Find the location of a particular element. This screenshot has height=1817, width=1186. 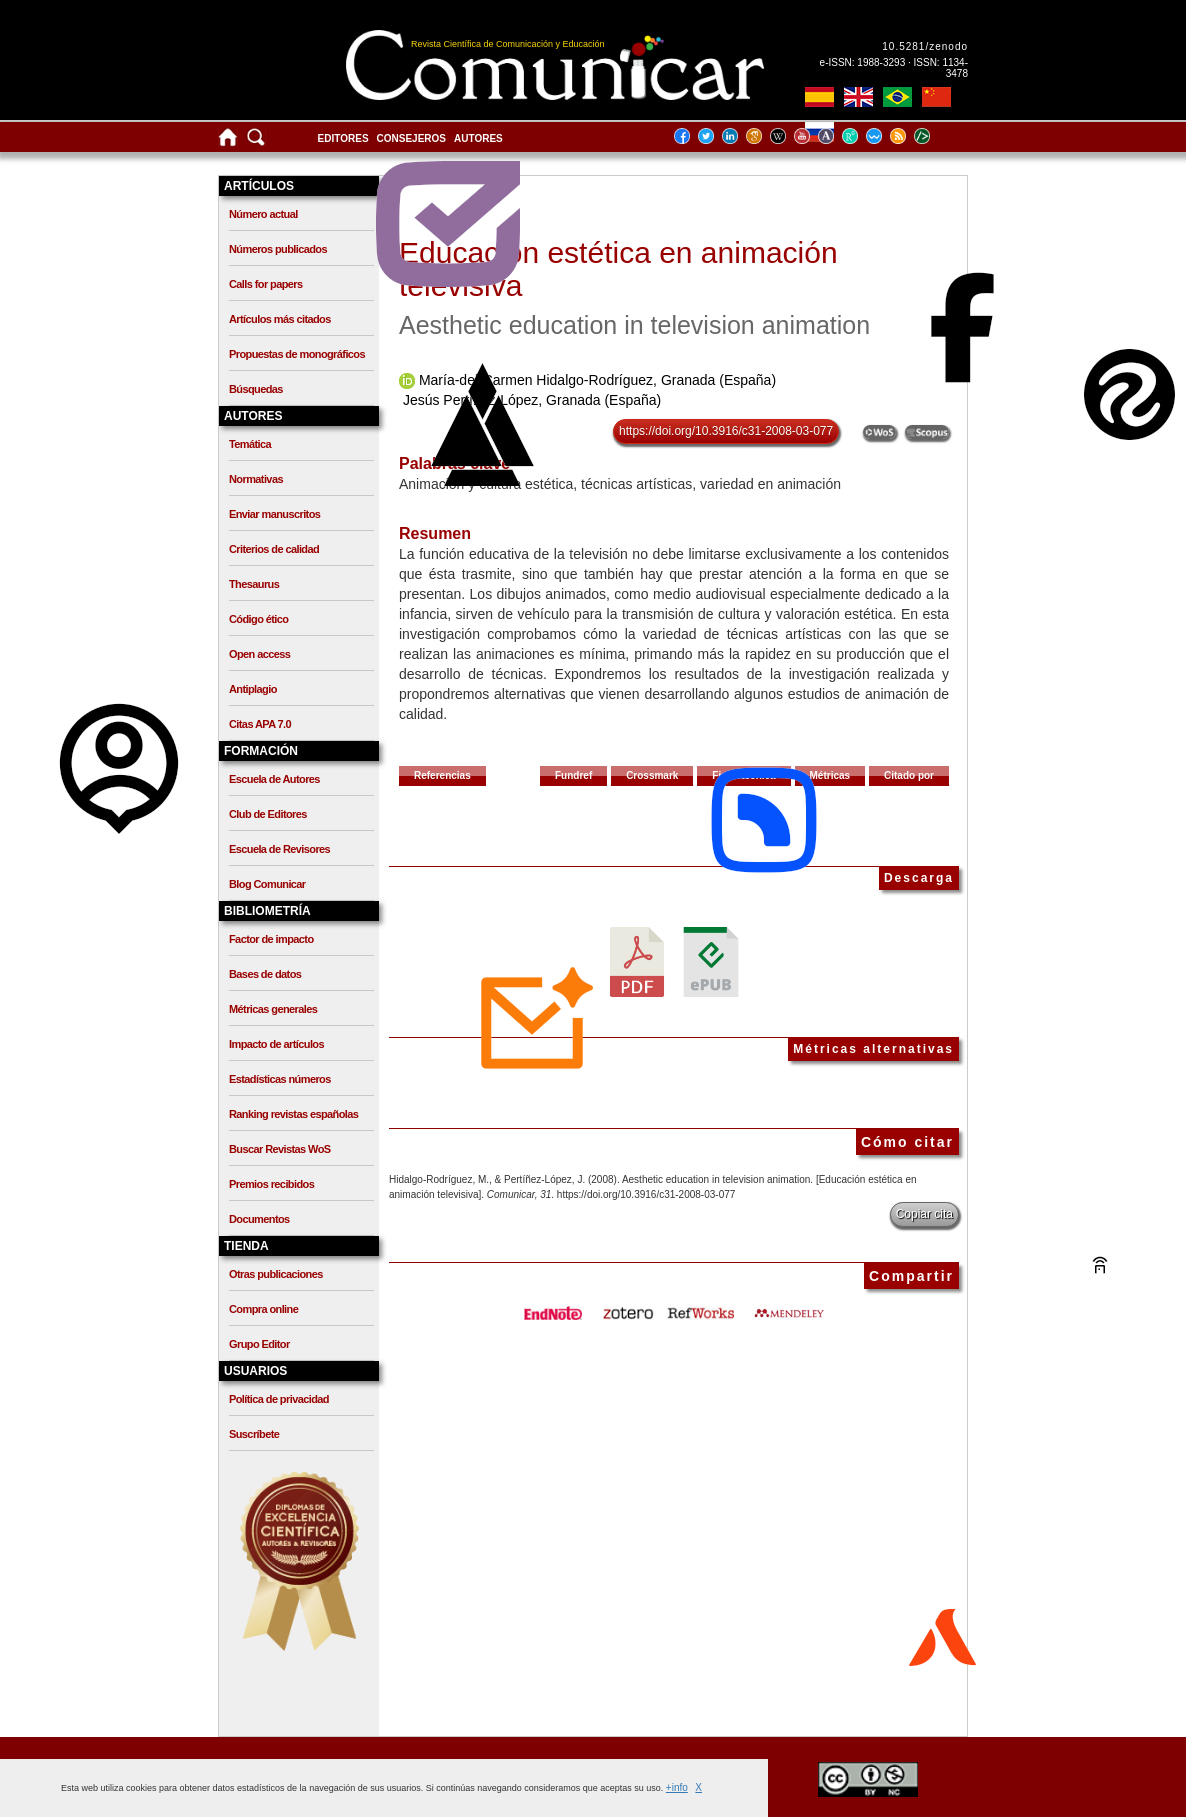

connect with facebook is located at coordinates (962, 327).